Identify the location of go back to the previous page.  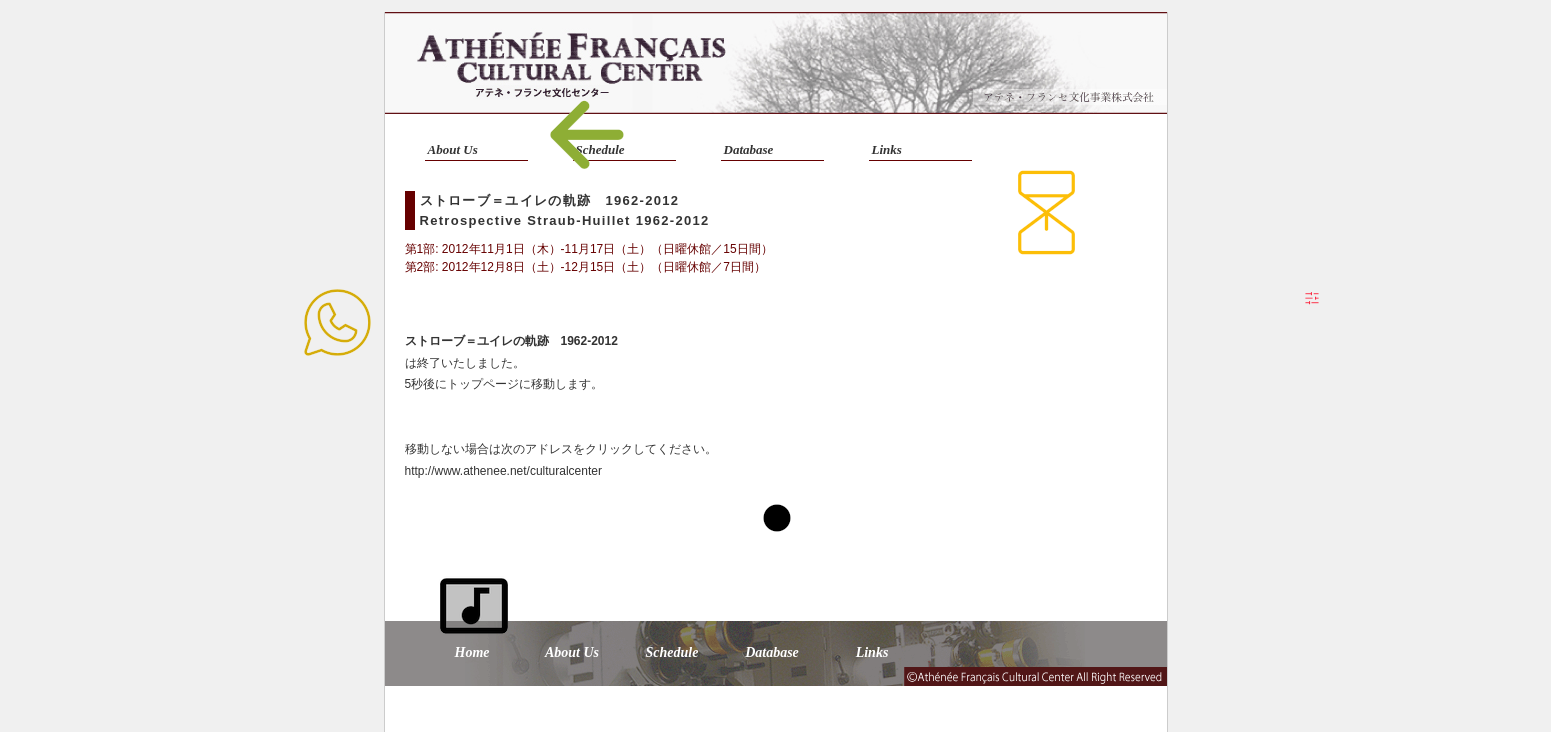
(589, 136).